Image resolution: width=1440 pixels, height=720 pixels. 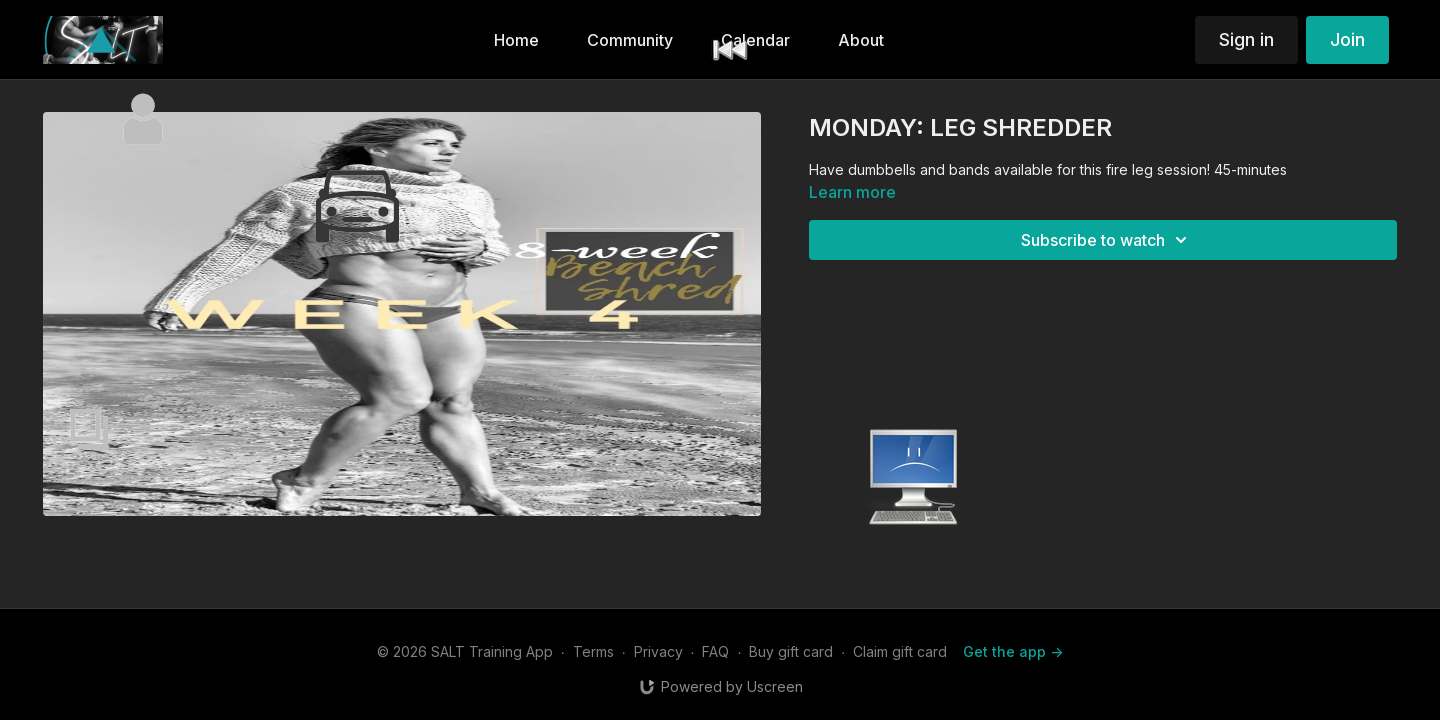 What do you see at coordinates (143, 117) in the screenshot?
I see `default user profile placeholder` at bounding box center [143, 117].